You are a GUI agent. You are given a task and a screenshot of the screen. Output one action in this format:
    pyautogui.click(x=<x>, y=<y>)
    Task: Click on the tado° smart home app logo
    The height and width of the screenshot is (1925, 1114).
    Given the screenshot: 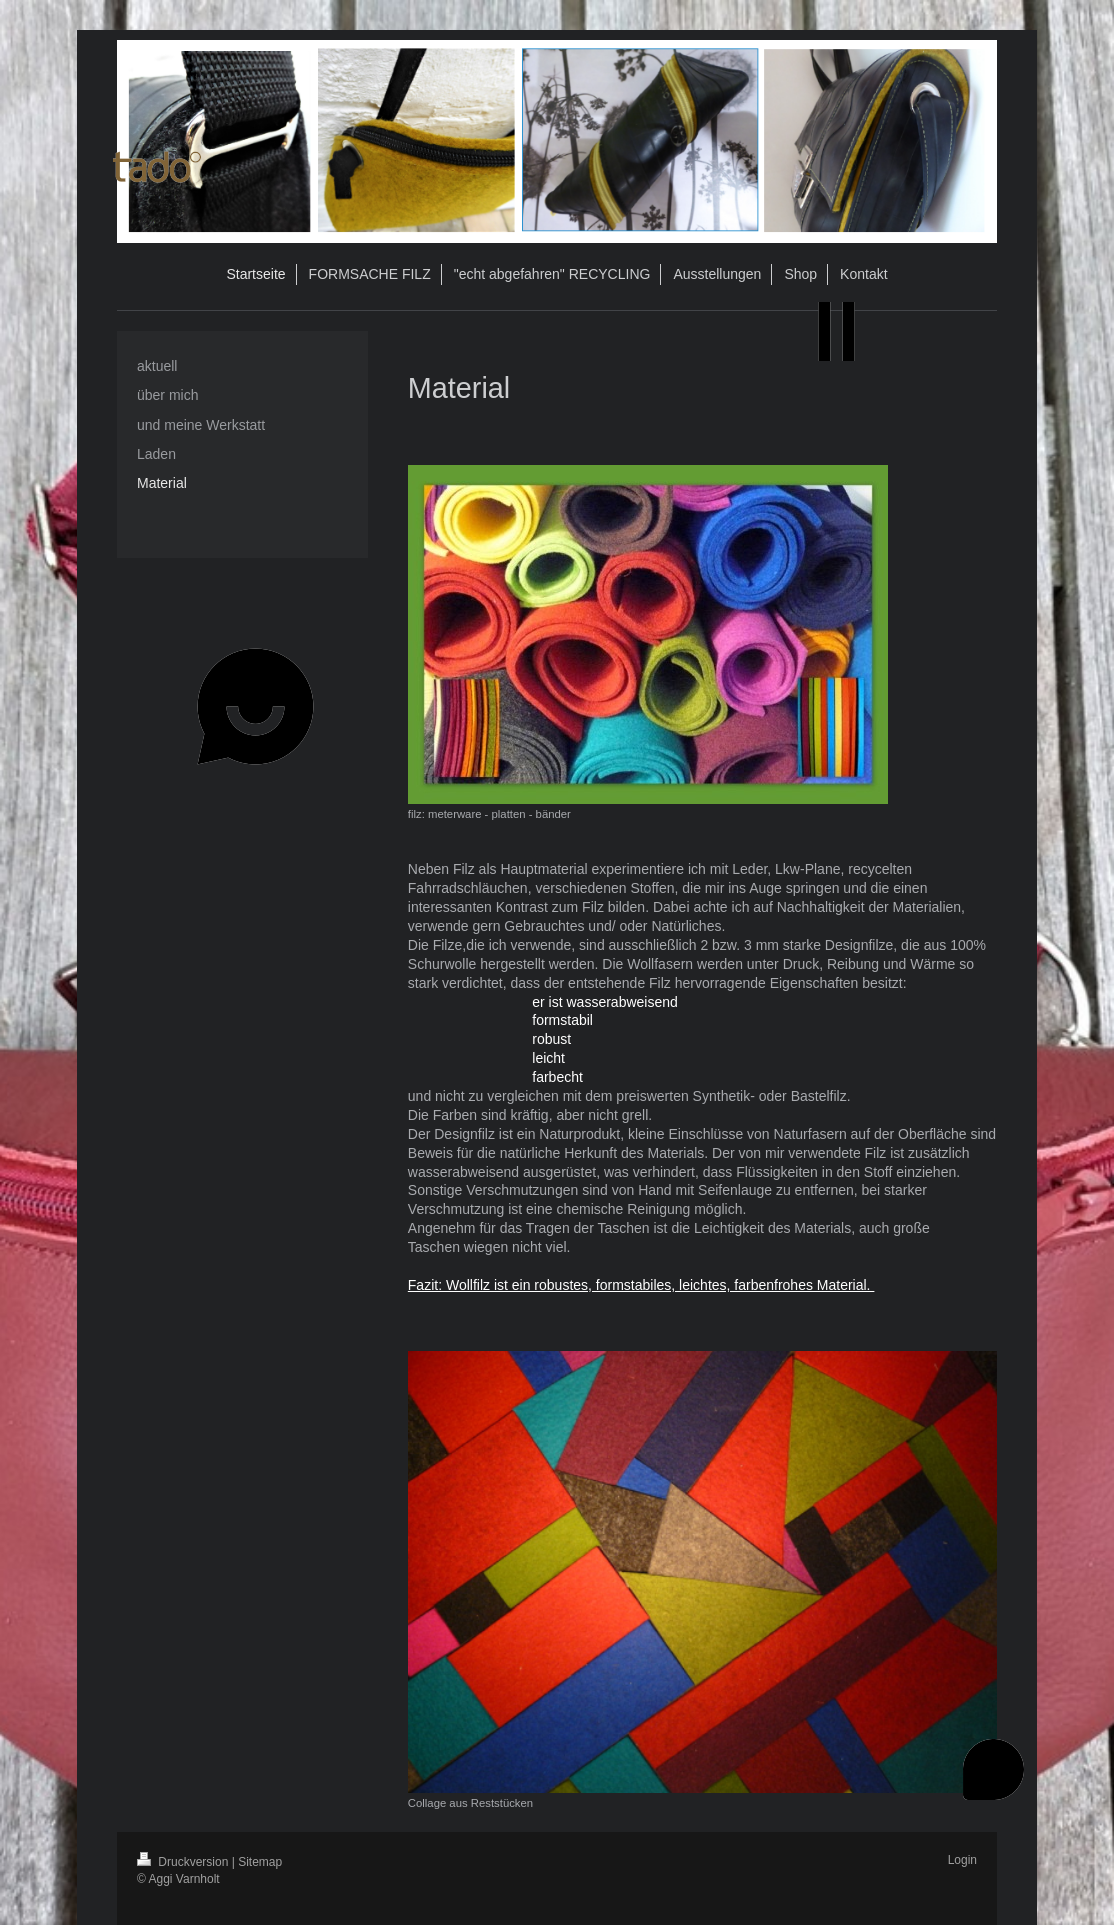 What is the action you would take?
    pyautogui.click(x=157, y=167)
    